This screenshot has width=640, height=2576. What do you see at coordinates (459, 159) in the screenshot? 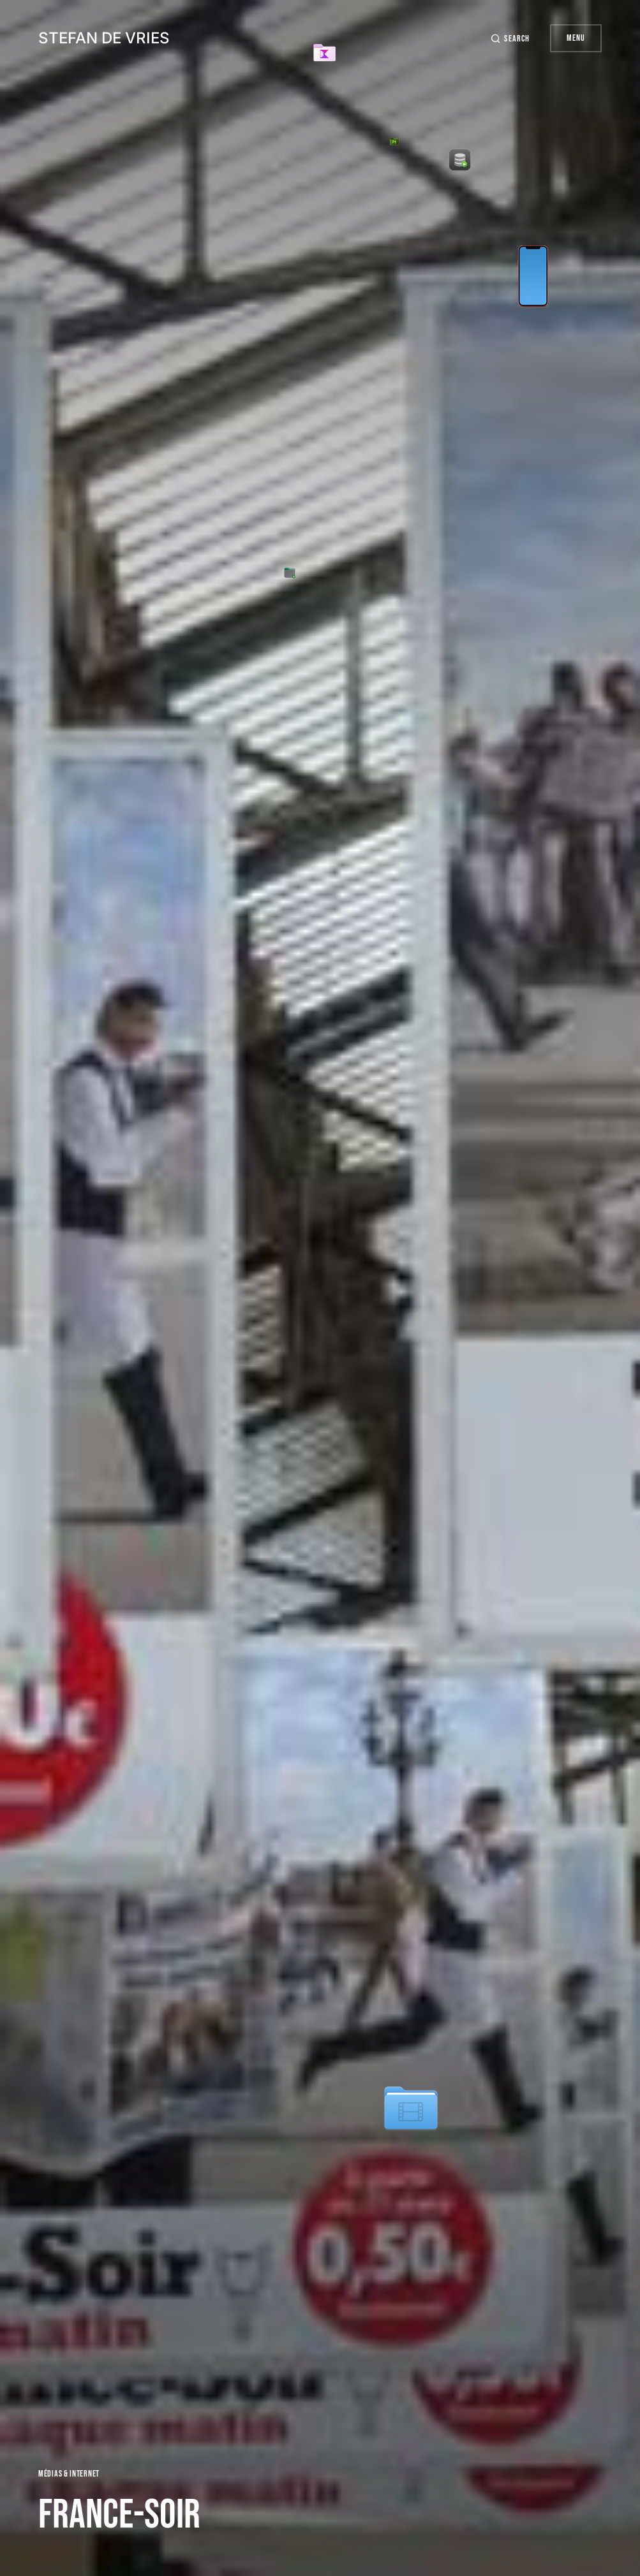
I see `open Oracle SQL Developer application` at bounding box center [459, 159].